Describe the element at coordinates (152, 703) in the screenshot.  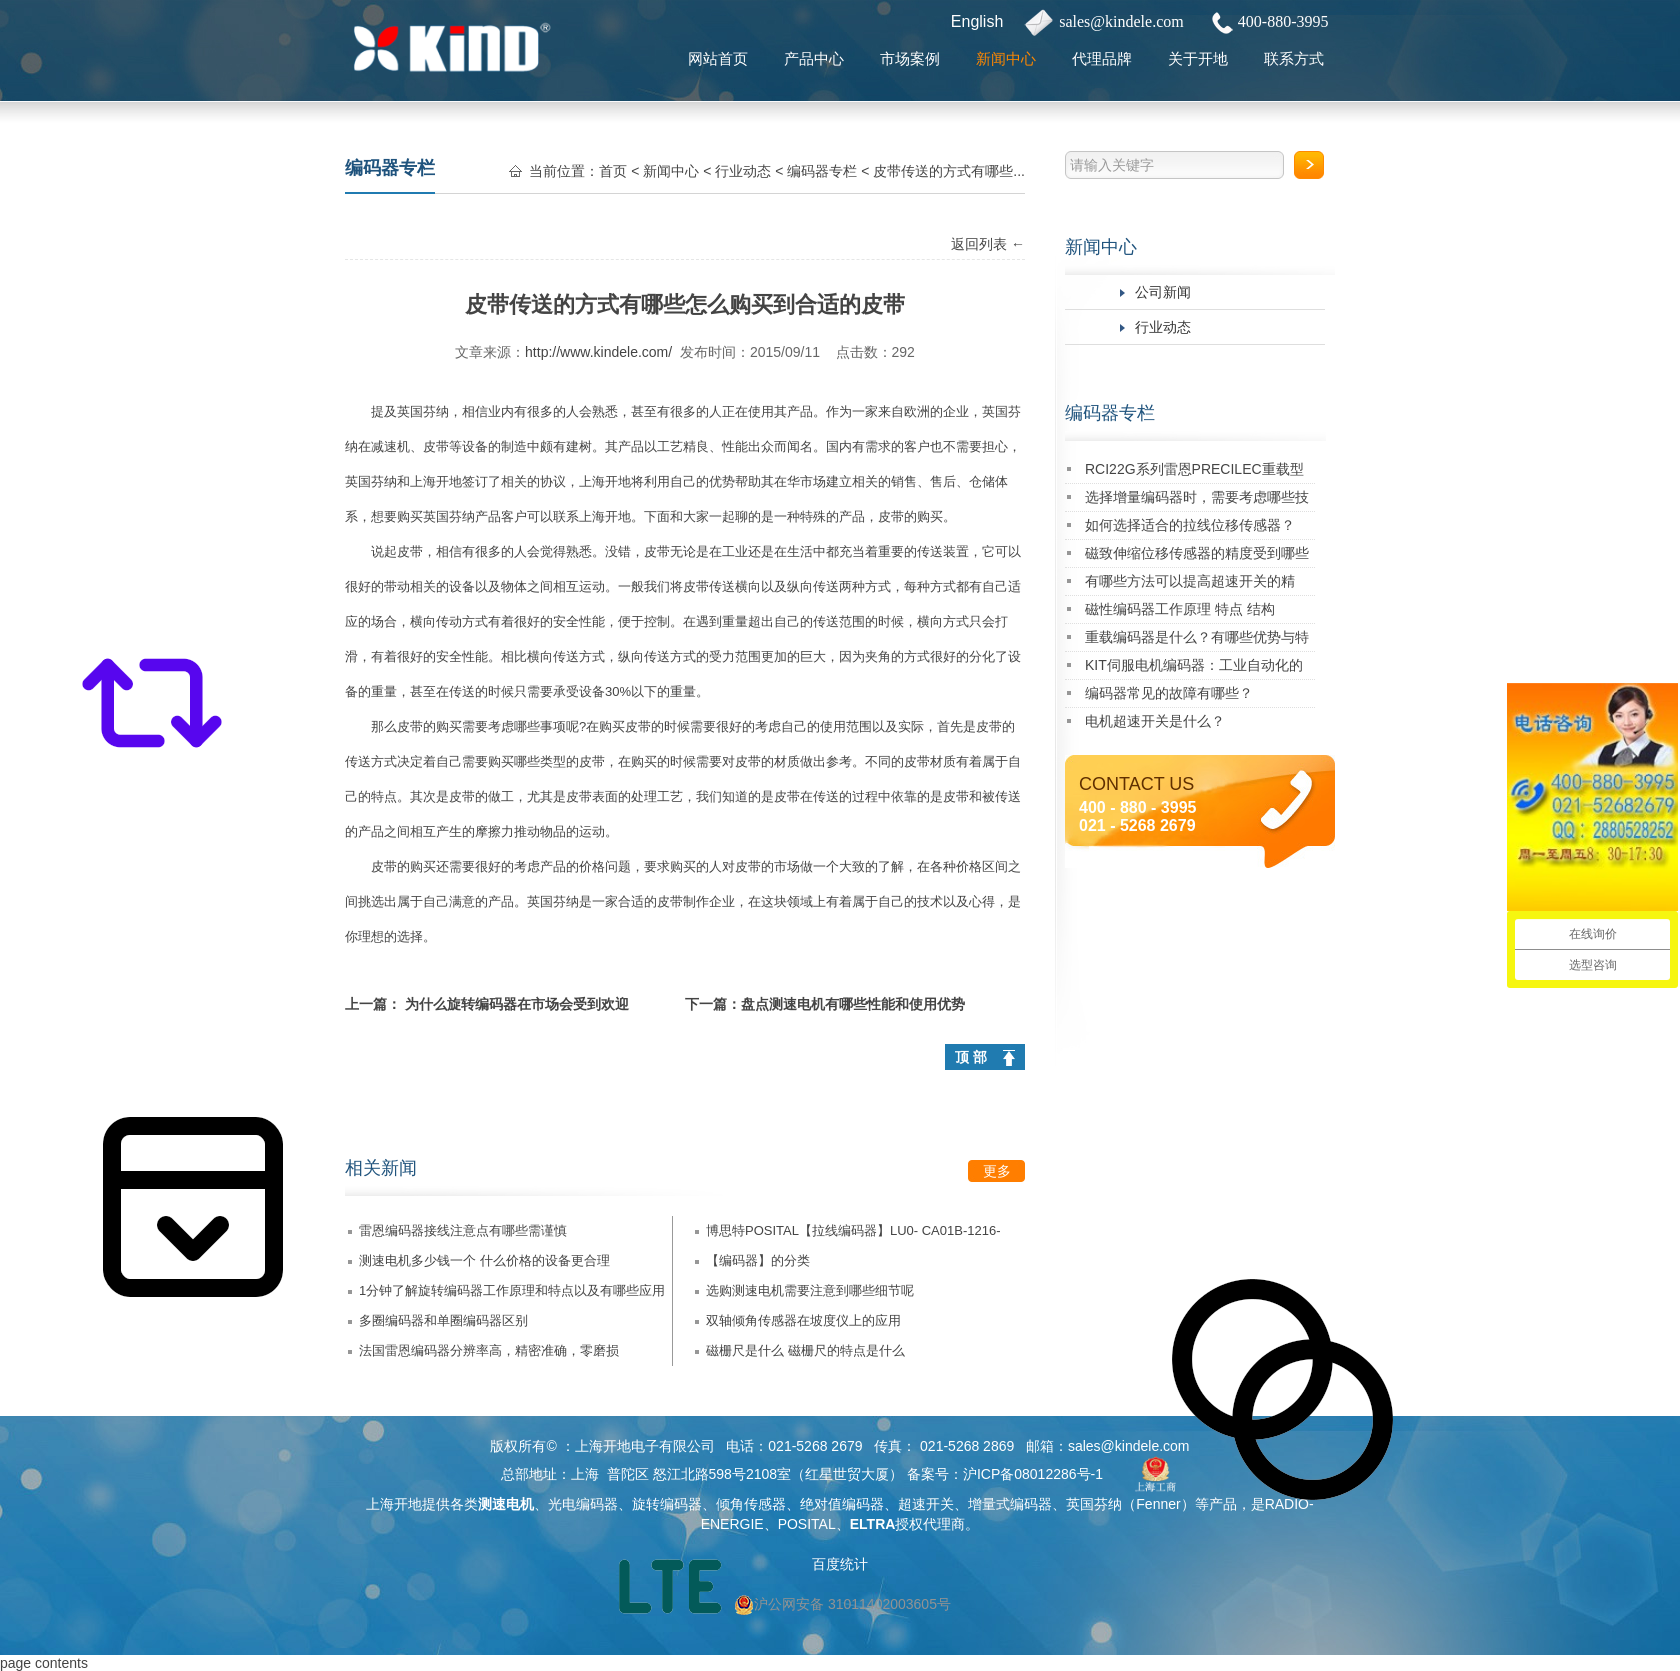
I see `enable repeat or loop playback` at that location.